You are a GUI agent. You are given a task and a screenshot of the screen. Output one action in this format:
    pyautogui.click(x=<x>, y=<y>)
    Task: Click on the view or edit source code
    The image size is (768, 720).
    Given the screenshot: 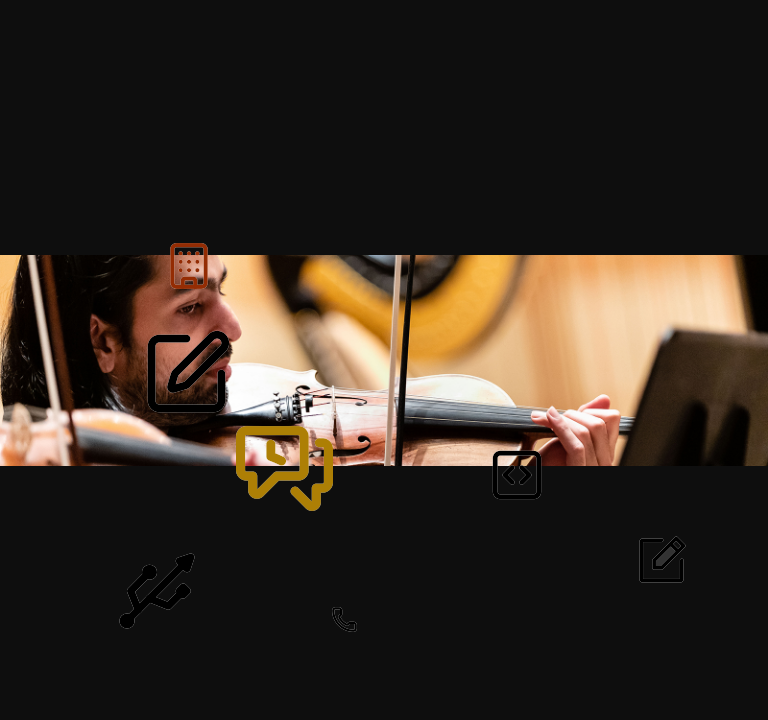 What is the action you would take?
    pyautogui.click(x=517, y=475)
    